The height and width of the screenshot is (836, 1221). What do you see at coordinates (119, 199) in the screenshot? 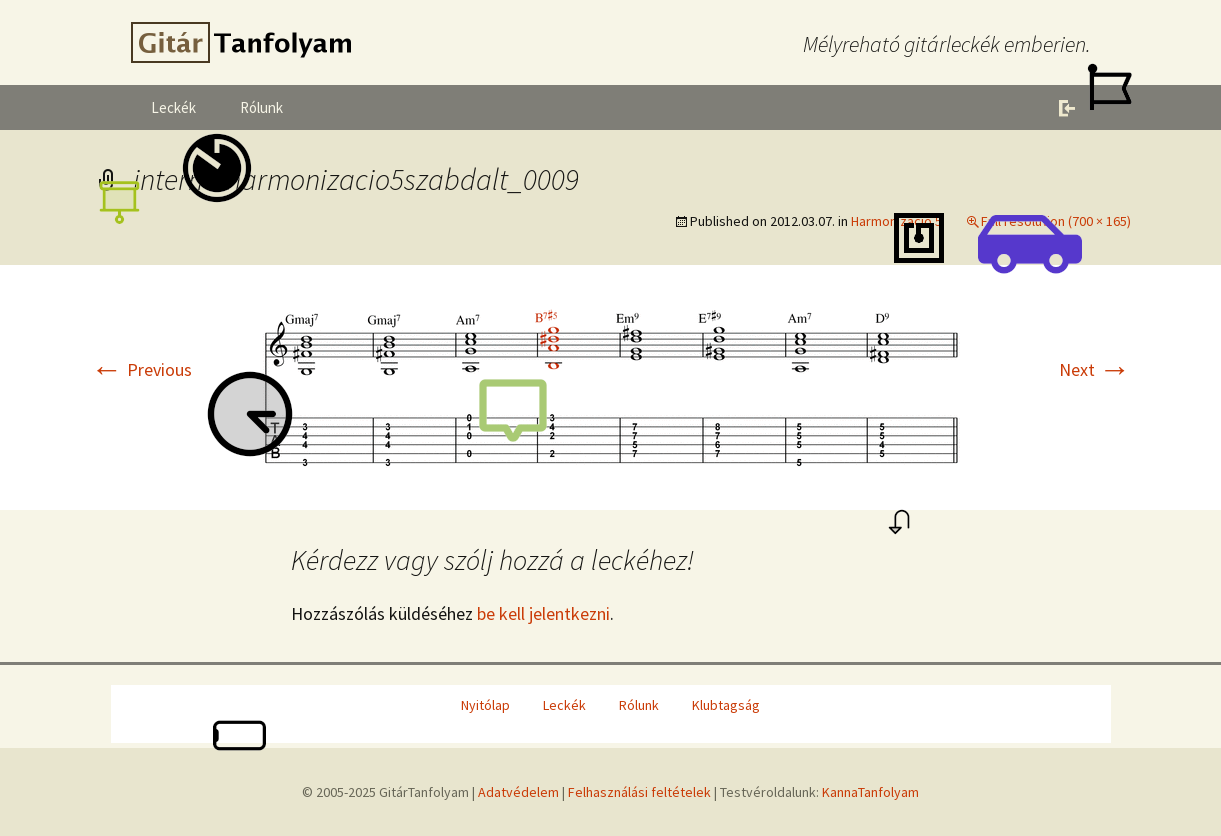
I see `start a presentation` at bounding box center [119, 199].